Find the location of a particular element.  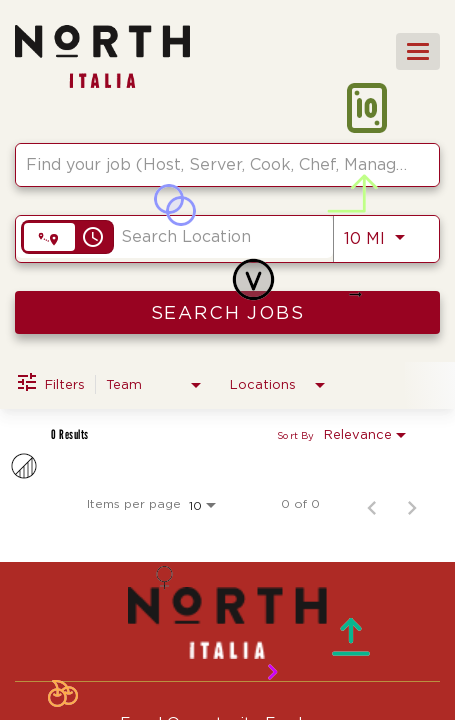

move item up and to the right is located at coordinates (354, 195).